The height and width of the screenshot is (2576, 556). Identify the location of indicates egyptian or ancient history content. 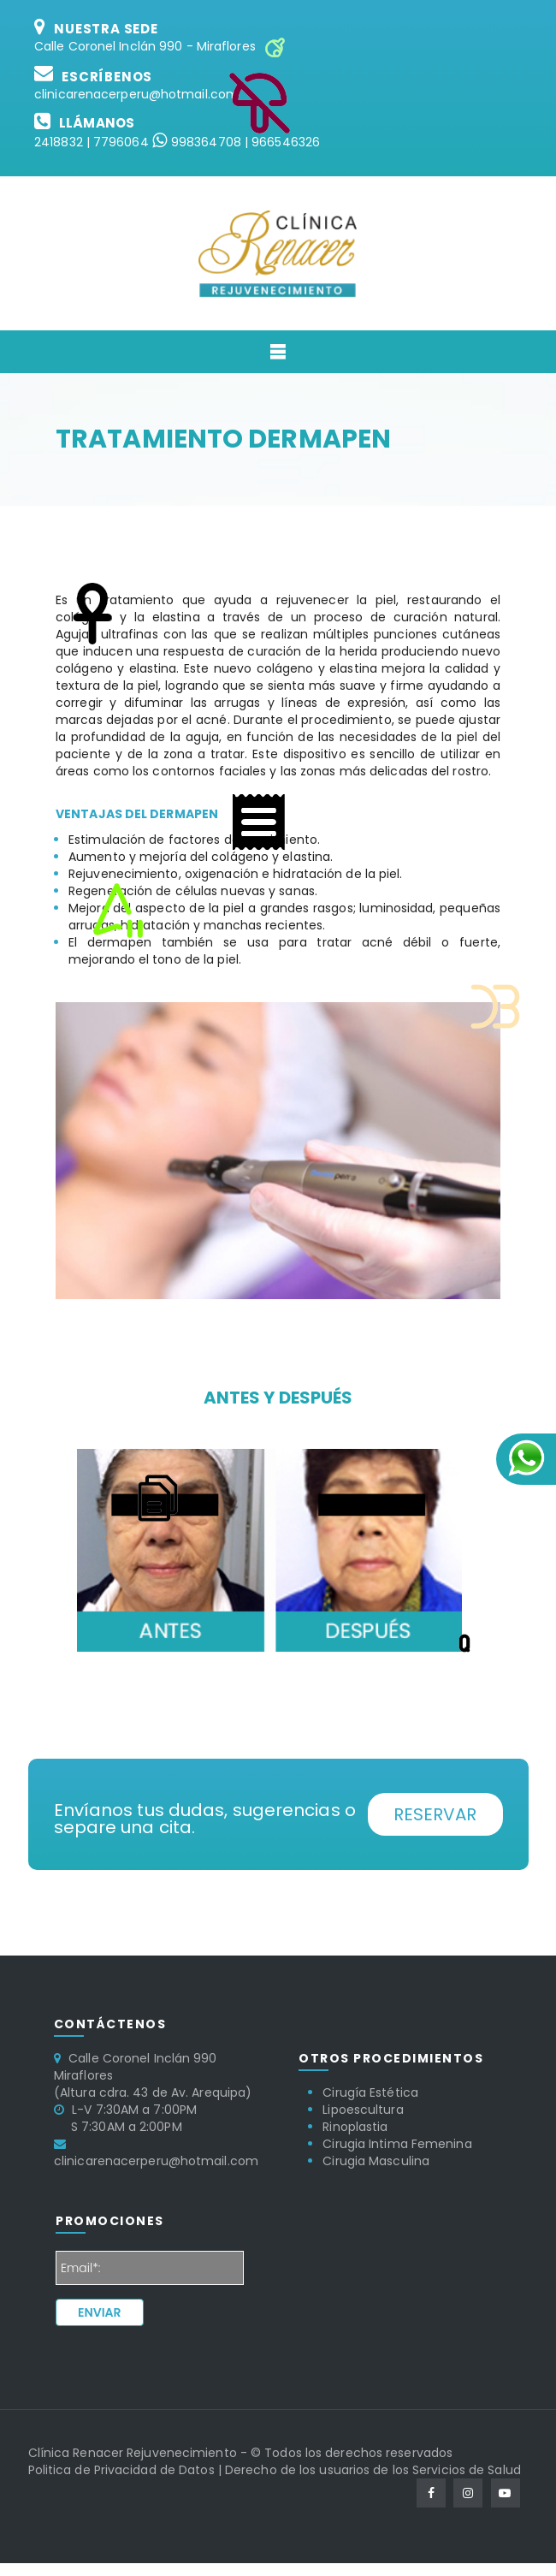
(92, 614).